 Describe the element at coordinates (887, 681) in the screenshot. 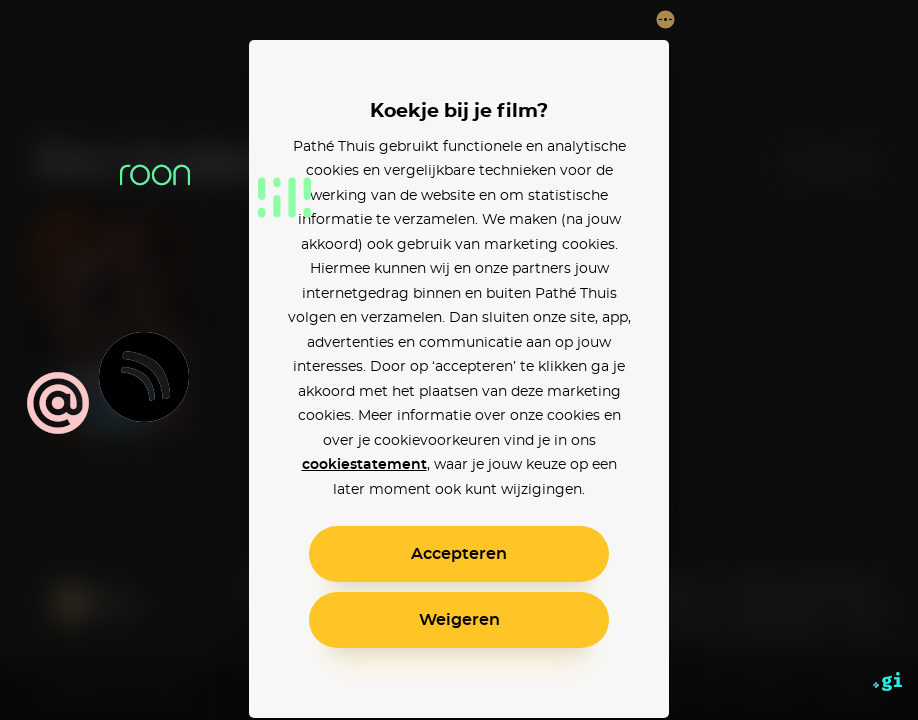

I see `visit gitignore.io website` at that location.